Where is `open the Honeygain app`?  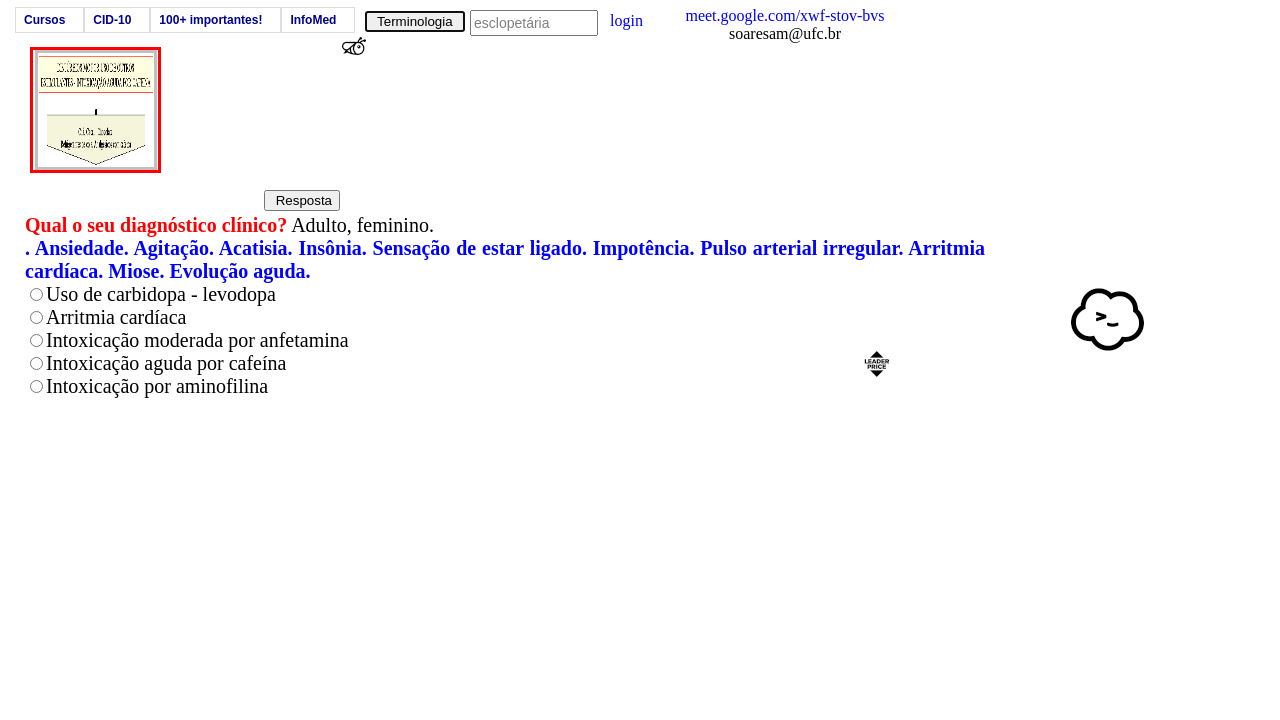 open the Honeygain app is located at coordinates (354, 46).